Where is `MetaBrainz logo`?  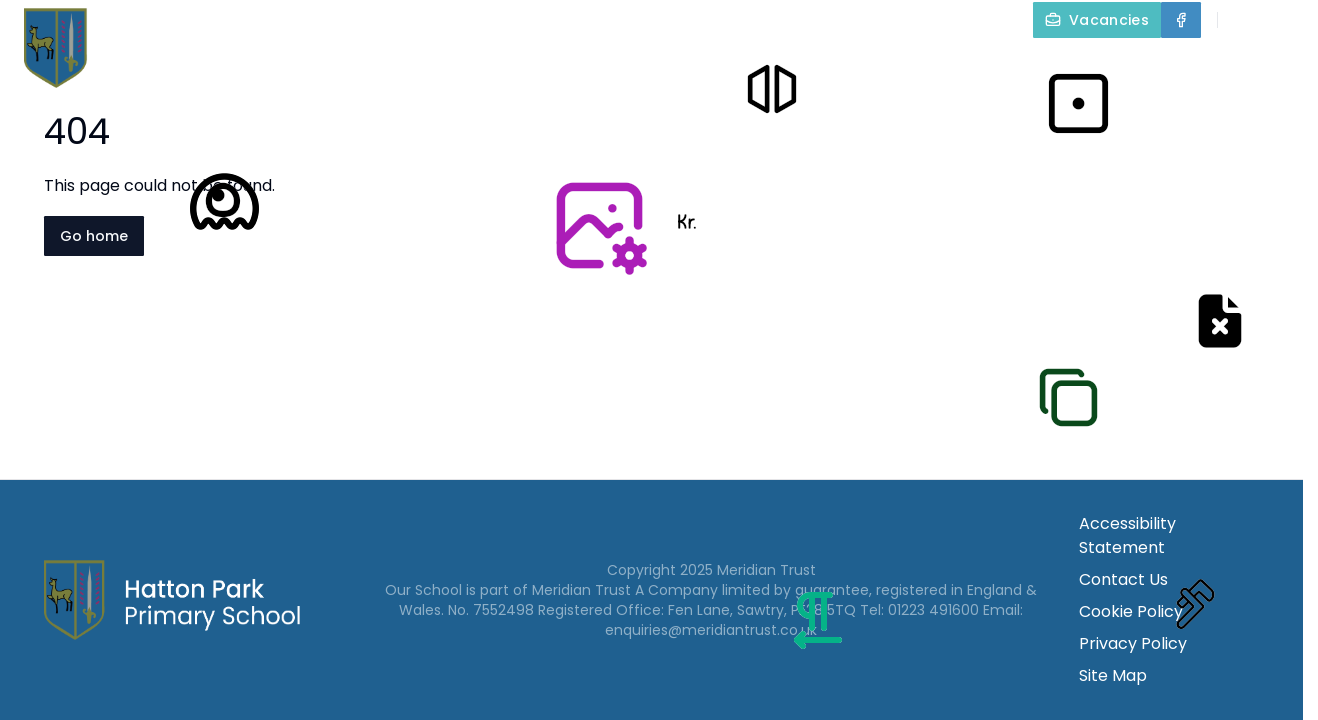 MetaBrainz logo is located at coordinates (772, 89).